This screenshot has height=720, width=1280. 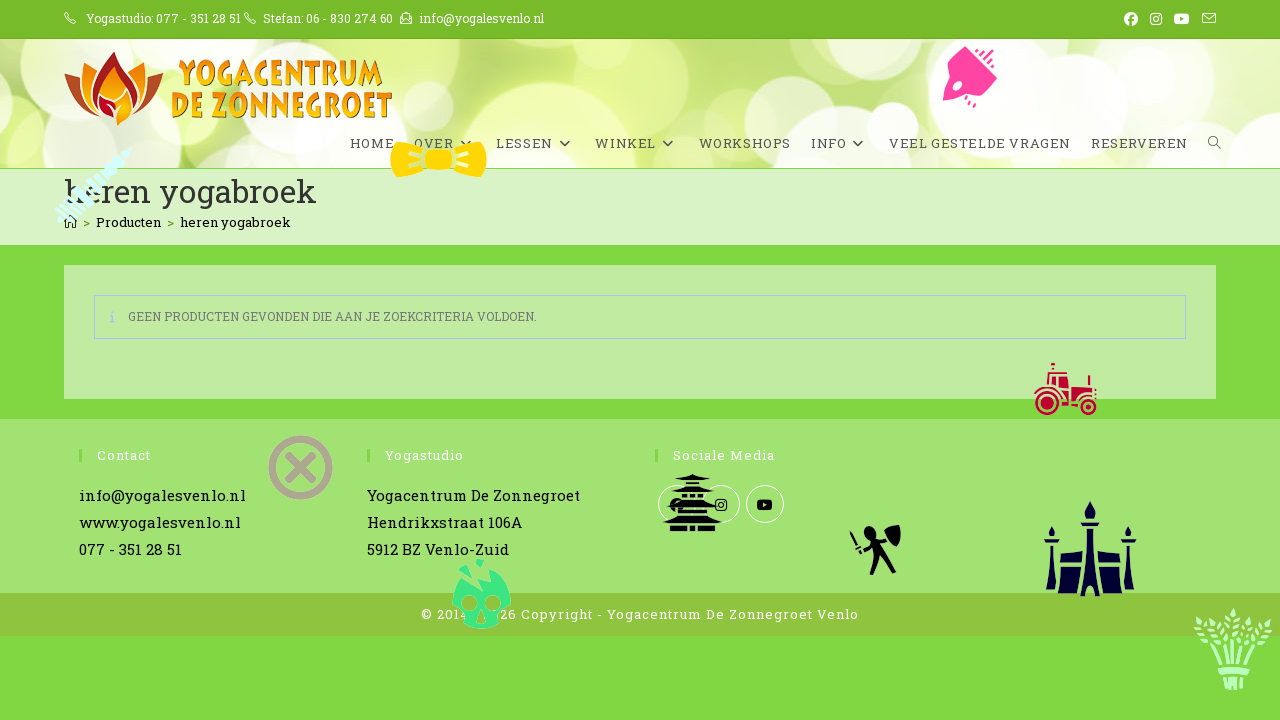 What do you see at coordinates (1233, 649) in the screenshot?
I see `represents farming or agriculture in a game interface` at bounding box center [1233, 649].